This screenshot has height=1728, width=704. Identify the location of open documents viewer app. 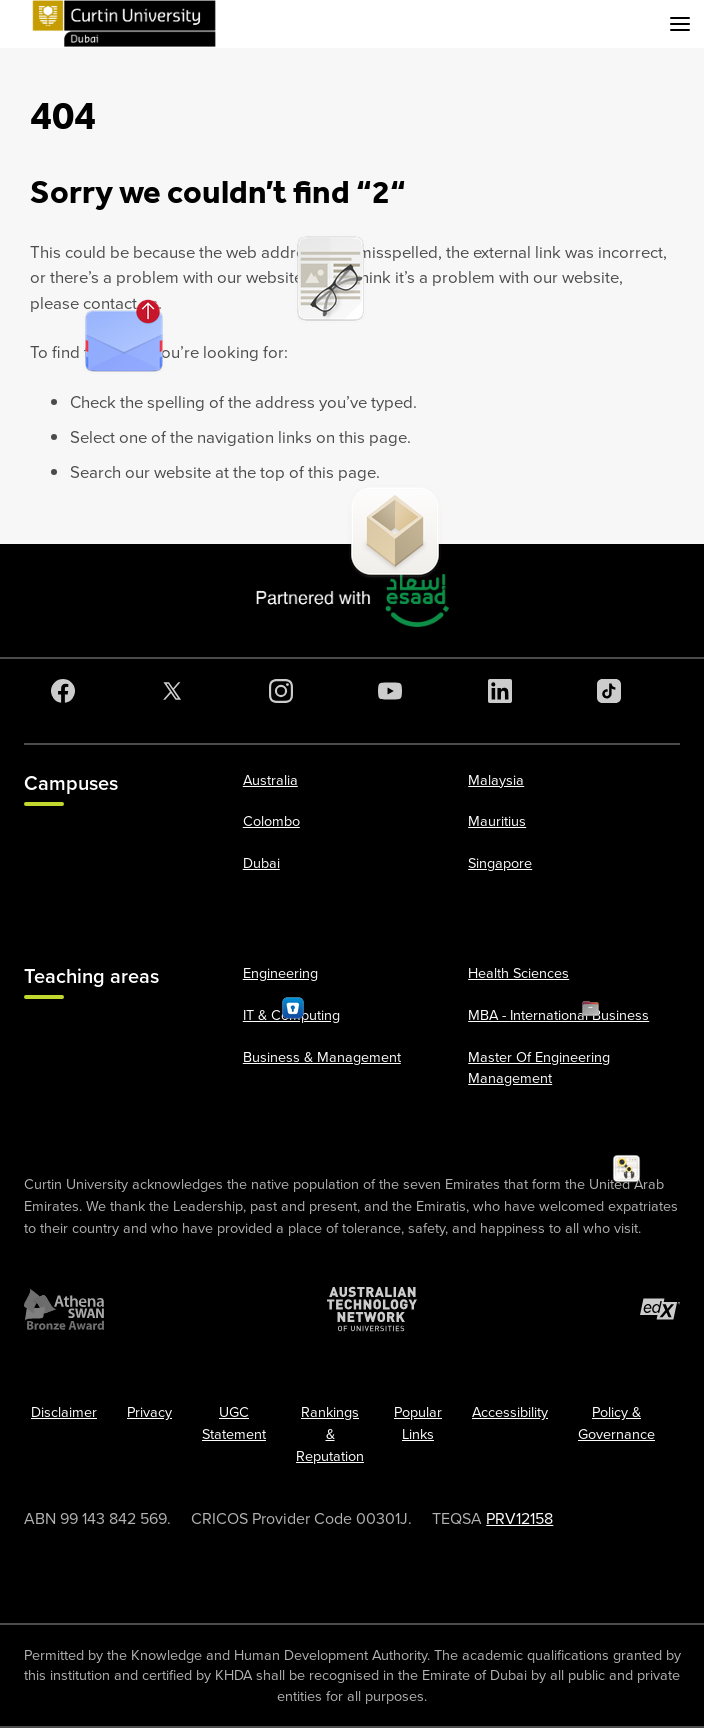
(330, 278).